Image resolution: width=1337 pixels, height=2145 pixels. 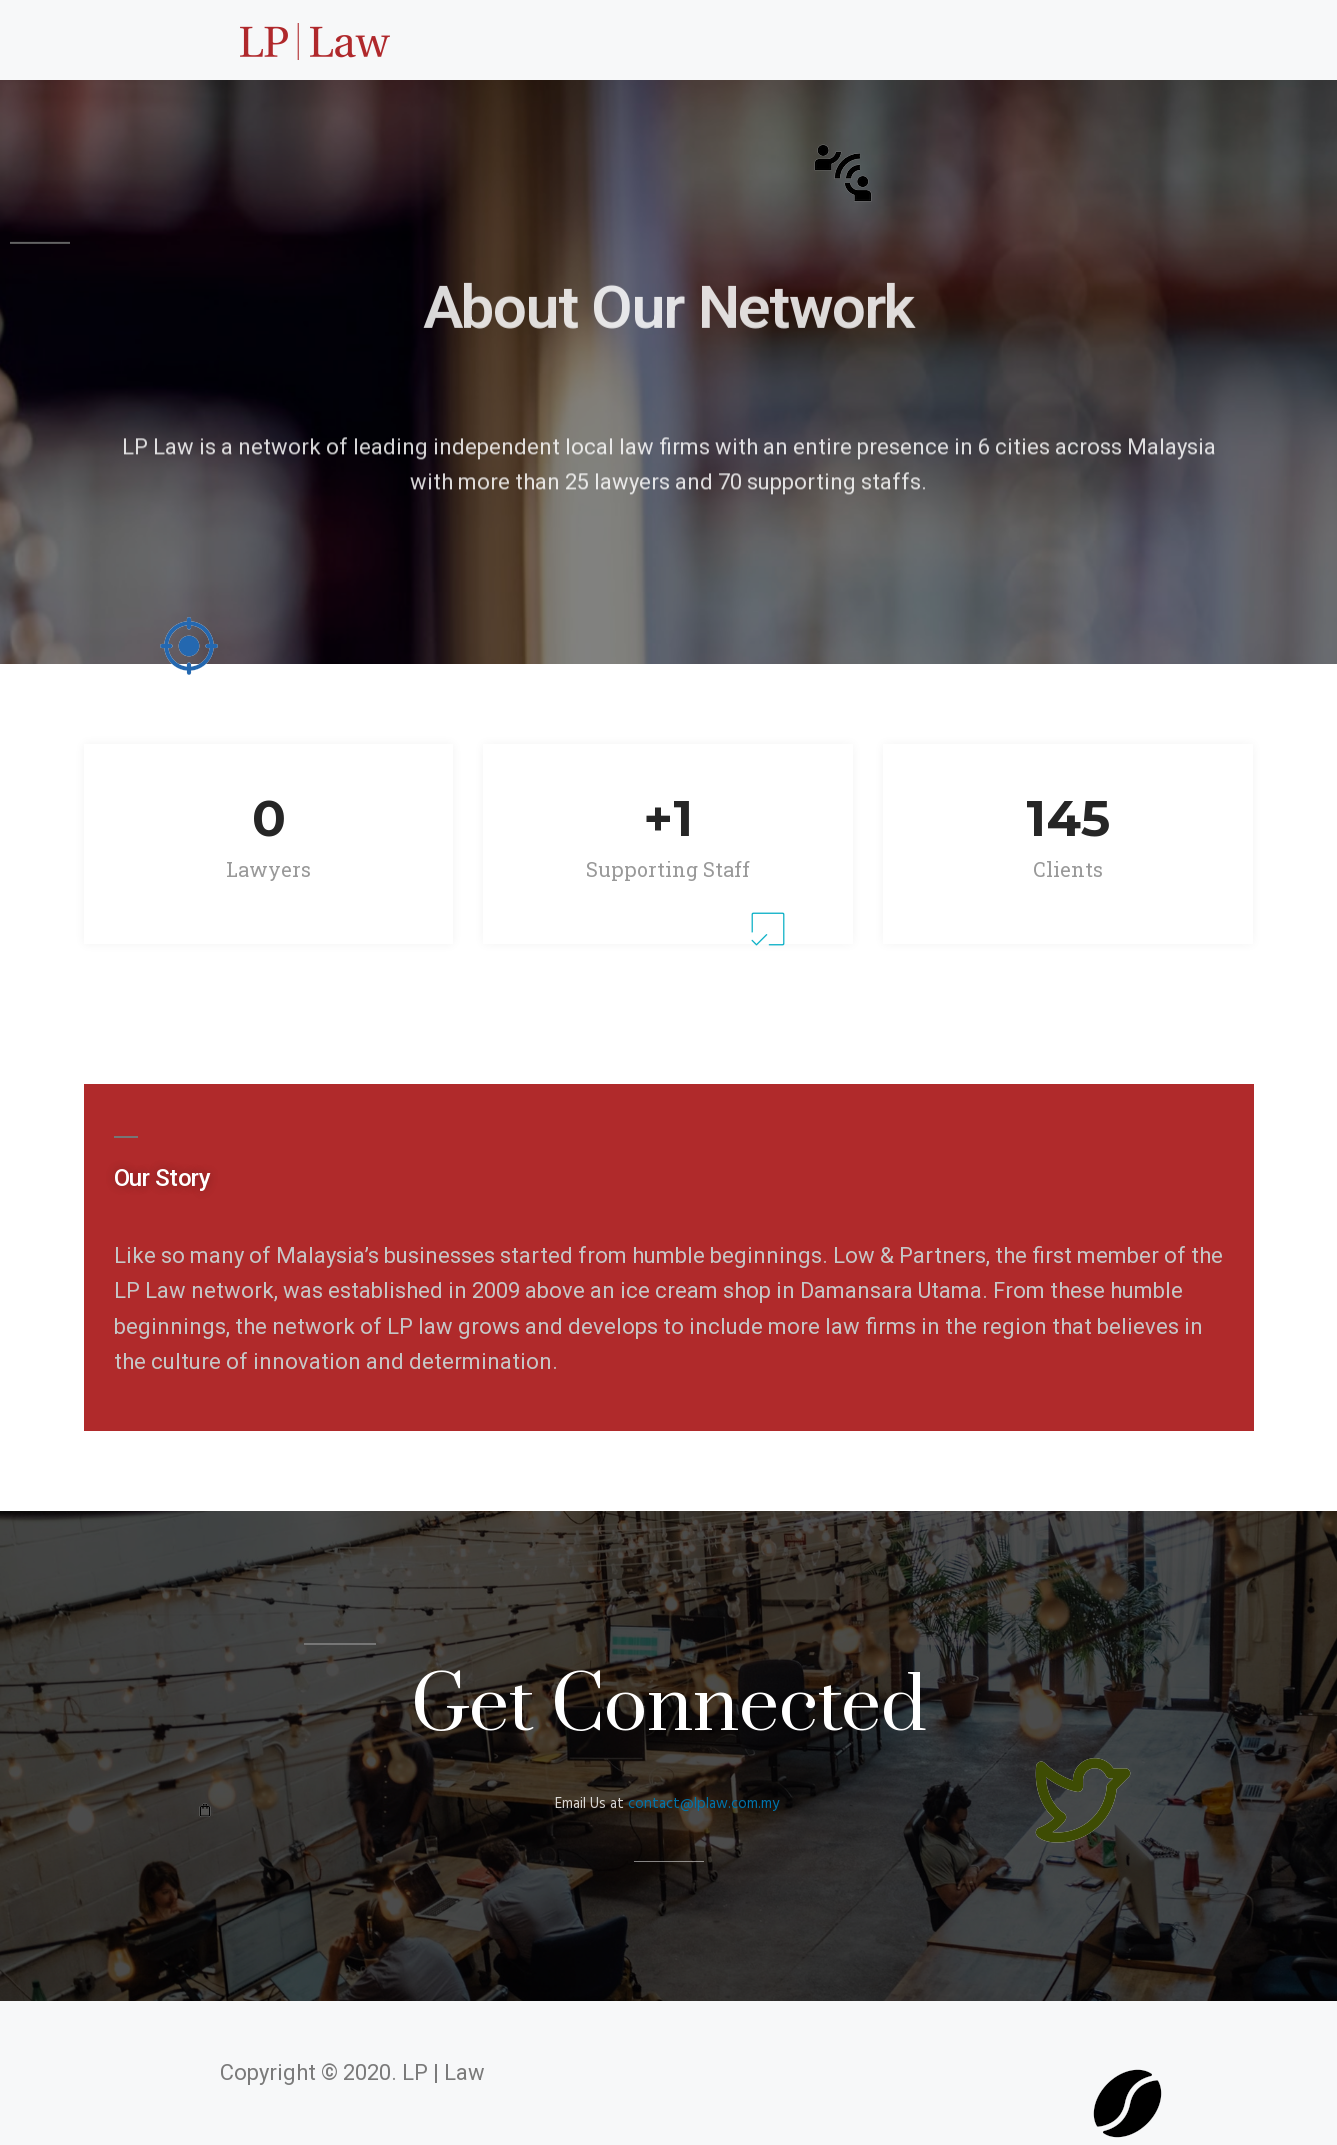 I want to click on center map on current location, so click(x=189, y=646).